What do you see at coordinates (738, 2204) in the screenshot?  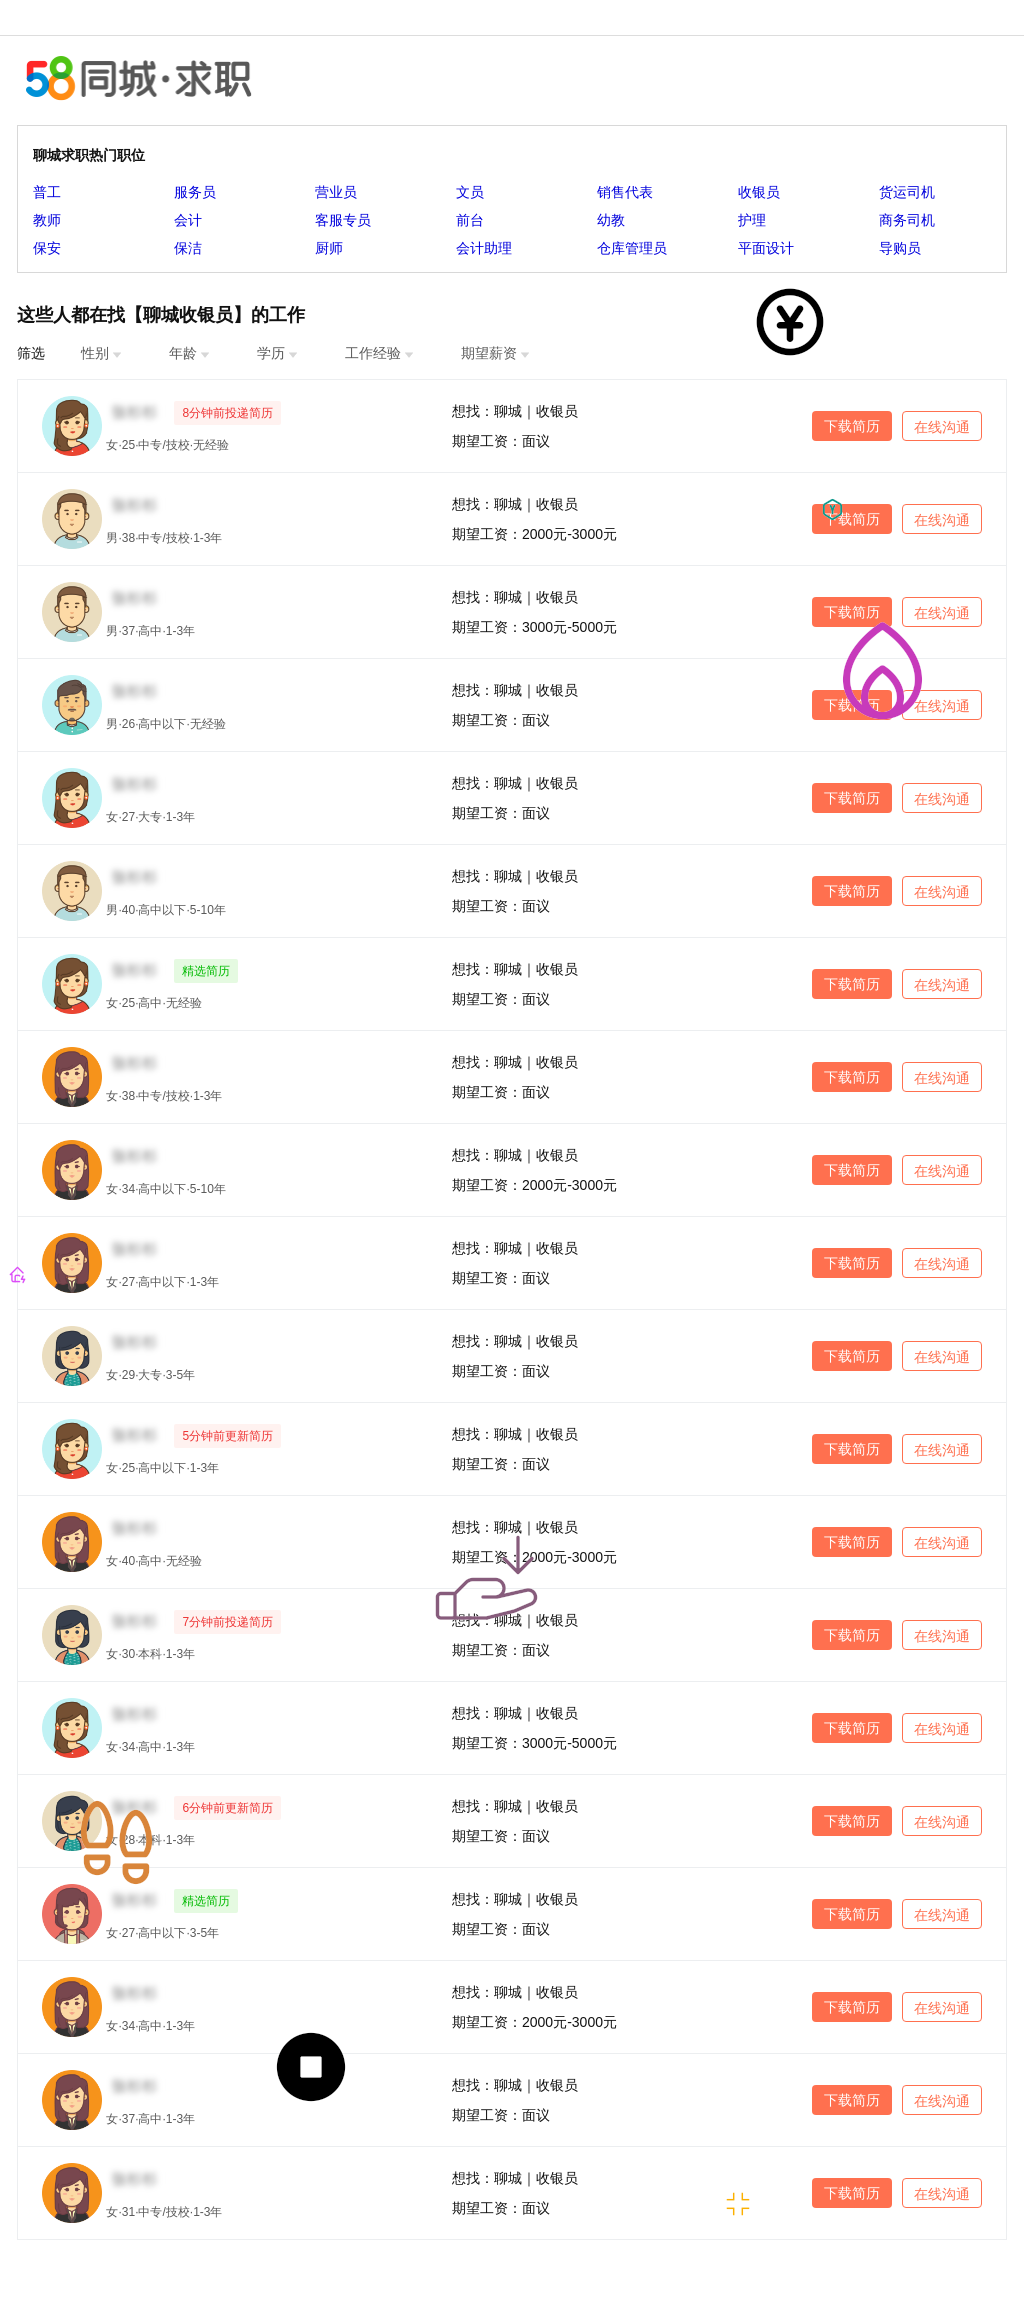 I see `exit fullscreen mode` at bounding box center [738, 2204].